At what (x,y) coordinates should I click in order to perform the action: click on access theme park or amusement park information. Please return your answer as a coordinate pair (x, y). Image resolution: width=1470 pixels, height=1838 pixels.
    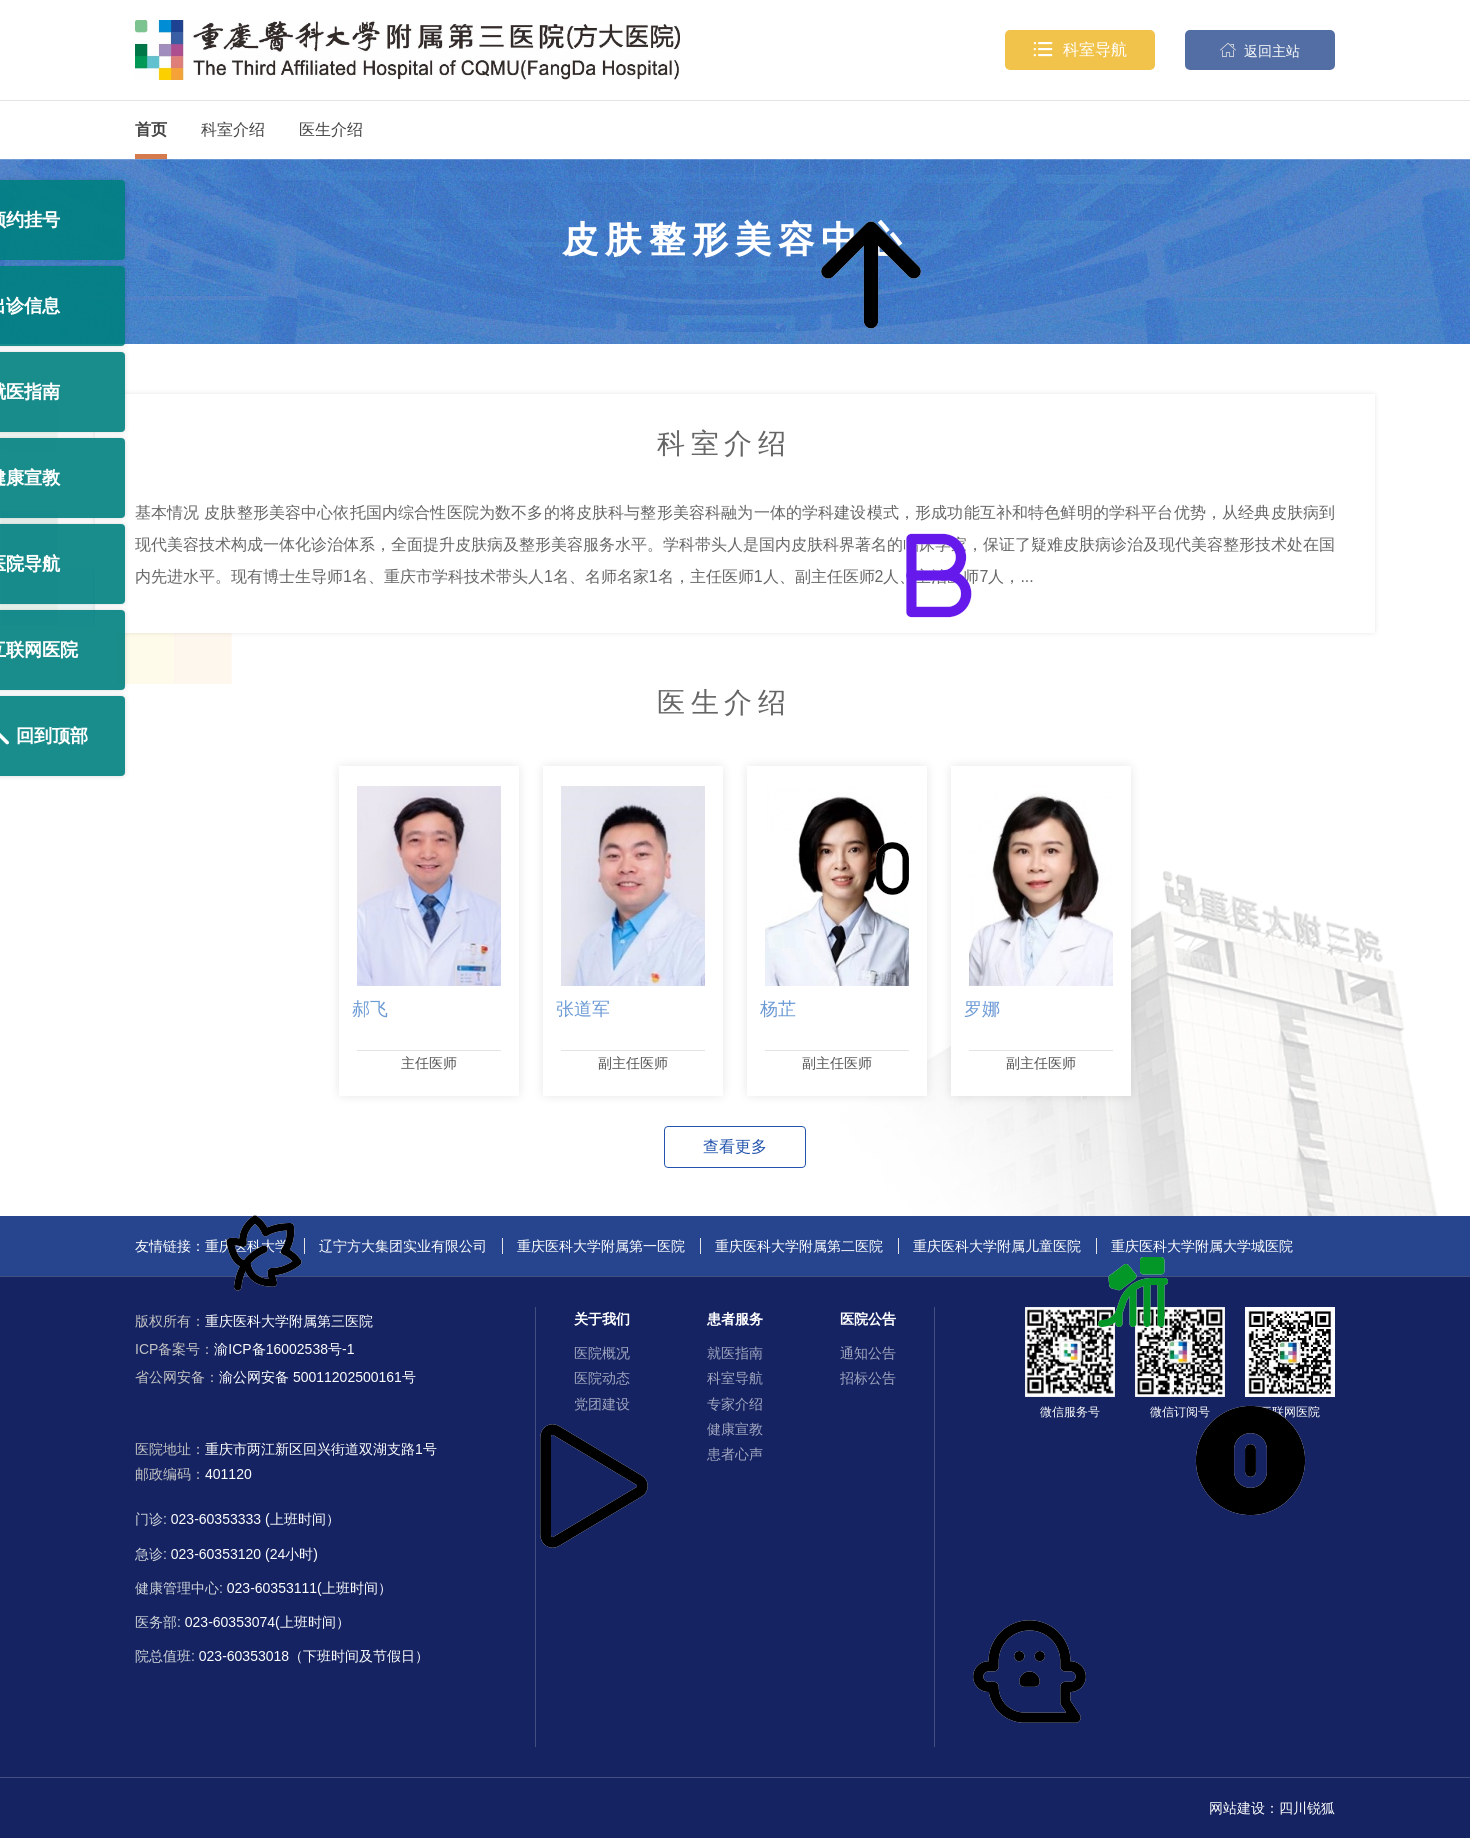
    Looking at the image, I should click on (1133, 1292).